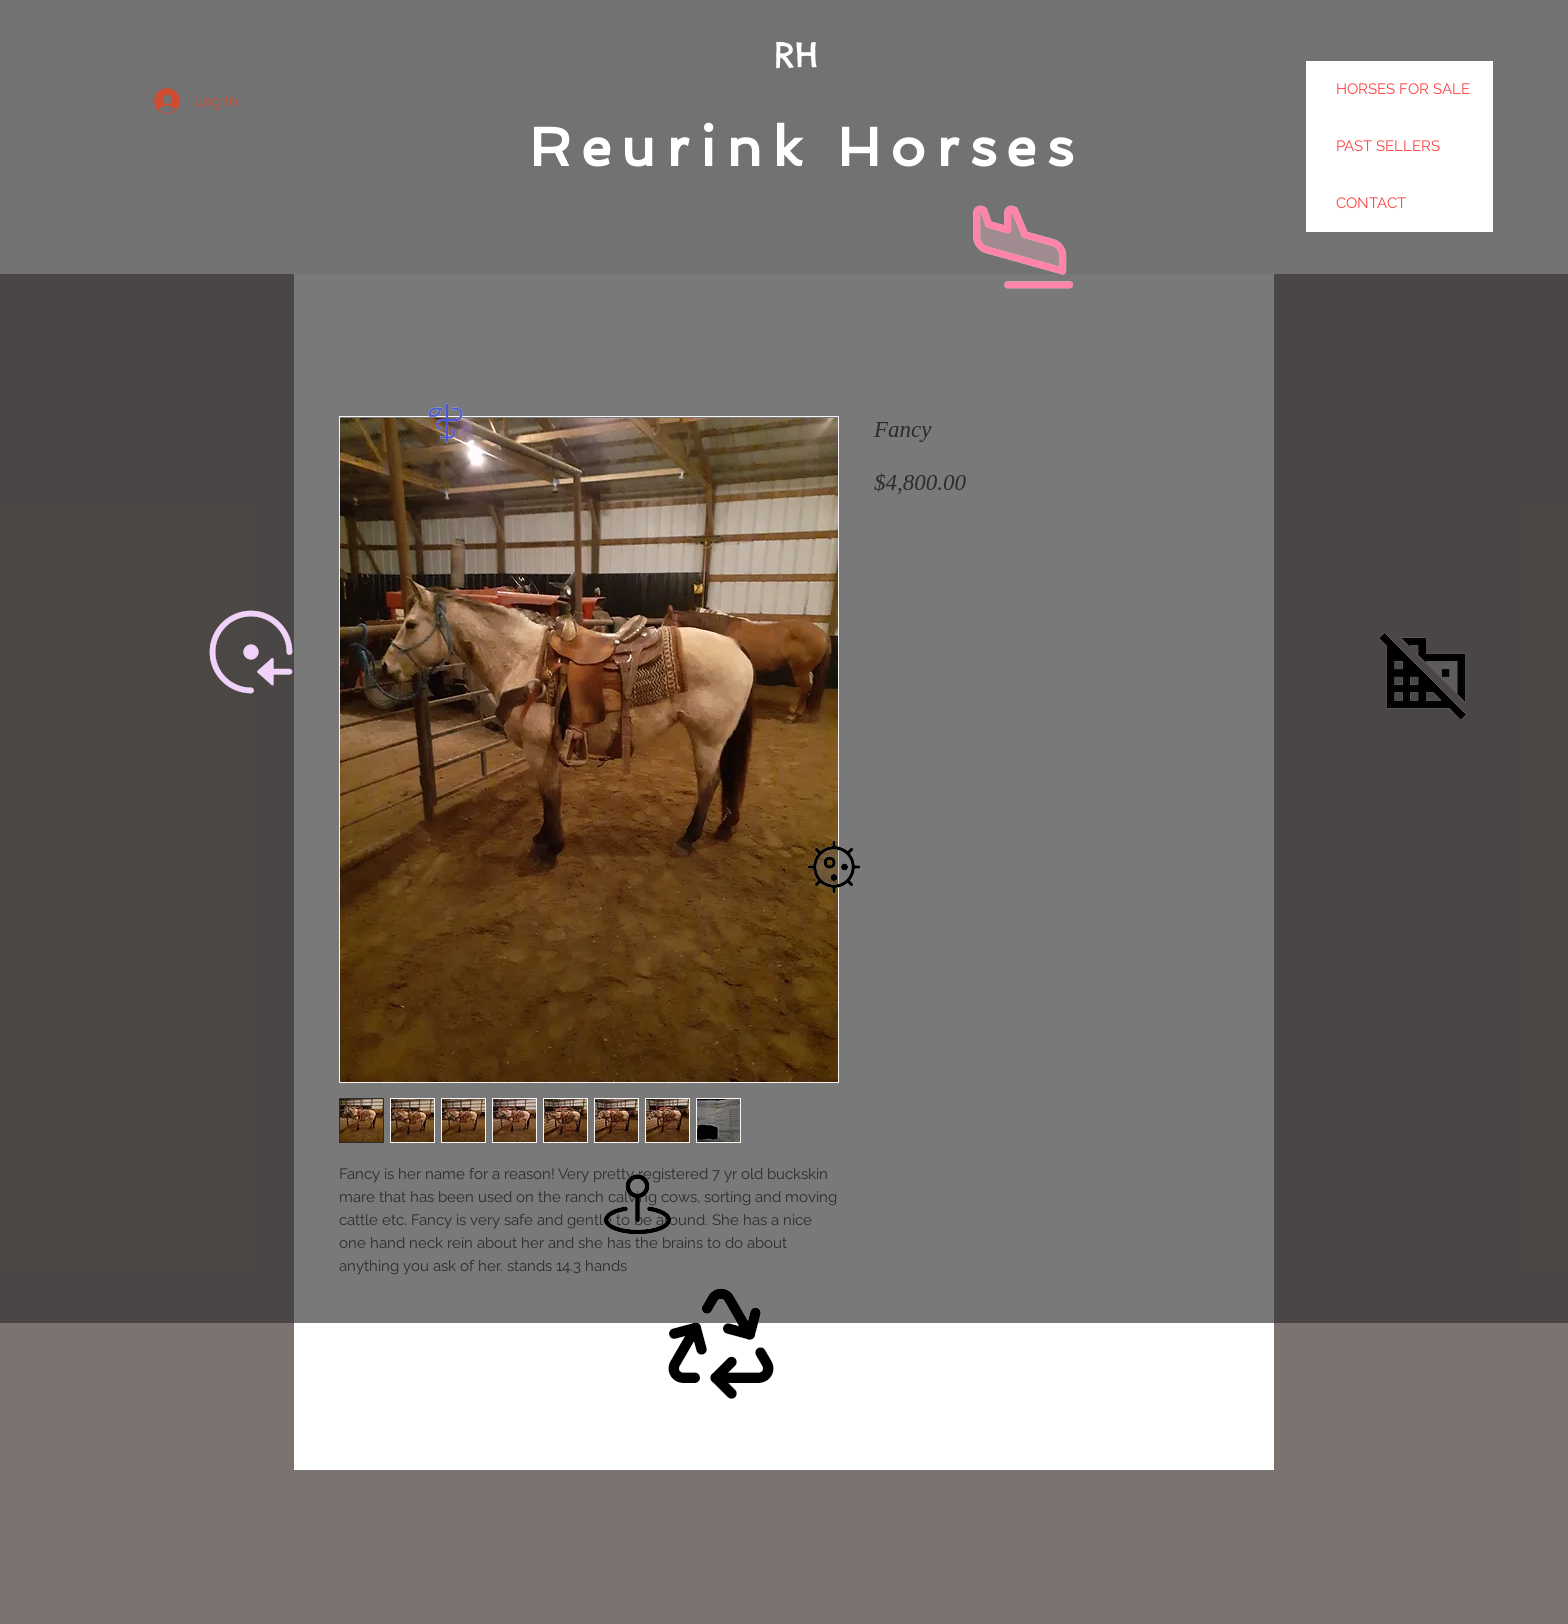 Image resolution: width=1568 pixels, height=1624 pixels. Describe the element at coordinates (251, 652) in the screenshot. I see `indicates an issue is tracked by another issue` at that location.